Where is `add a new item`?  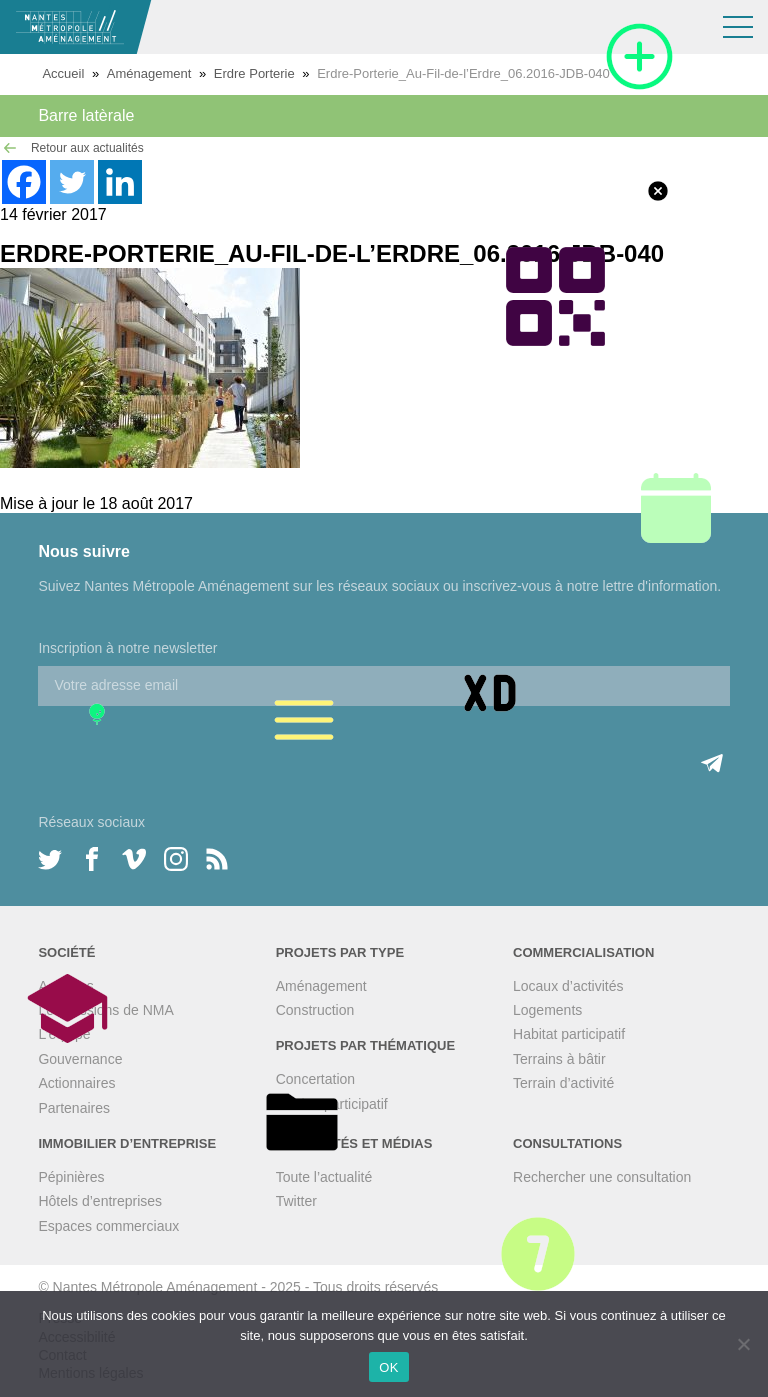 add a new item is located at coordinates (639, 56).